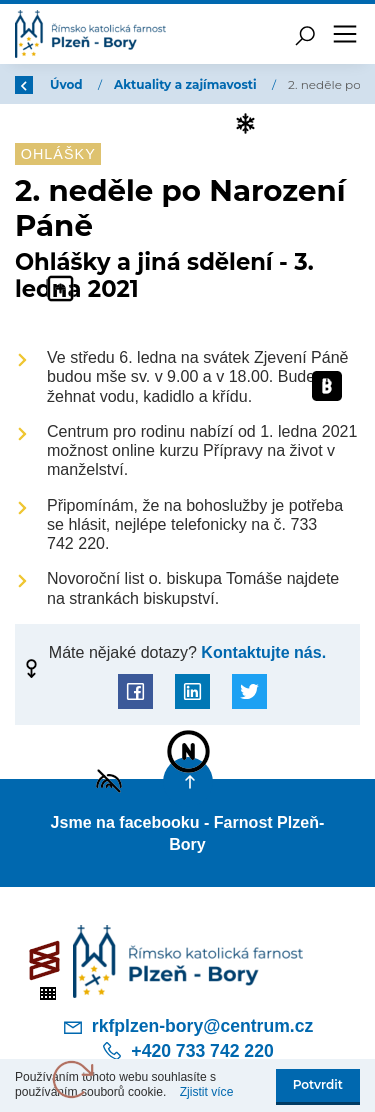 This screenshot has width=375, height=1112. What do you see at coordinates (60, 288) in the screenshot?
I see `add a new item or entry` at bounding box center [60, 288].